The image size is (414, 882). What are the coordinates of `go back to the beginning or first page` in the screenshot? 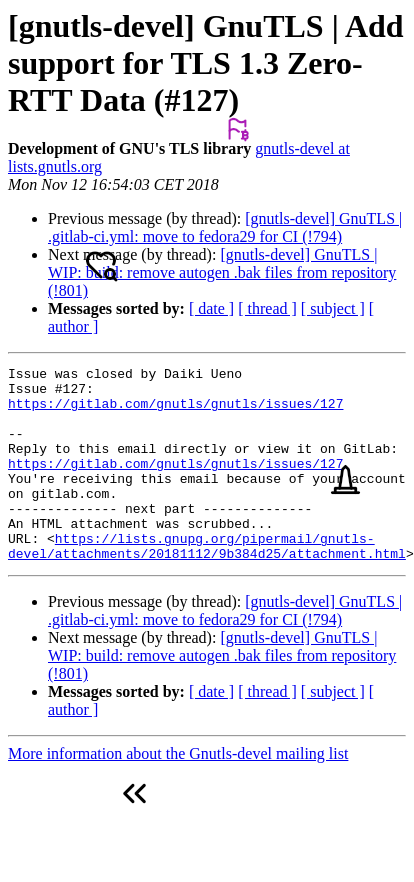 It's located at (134, 793).